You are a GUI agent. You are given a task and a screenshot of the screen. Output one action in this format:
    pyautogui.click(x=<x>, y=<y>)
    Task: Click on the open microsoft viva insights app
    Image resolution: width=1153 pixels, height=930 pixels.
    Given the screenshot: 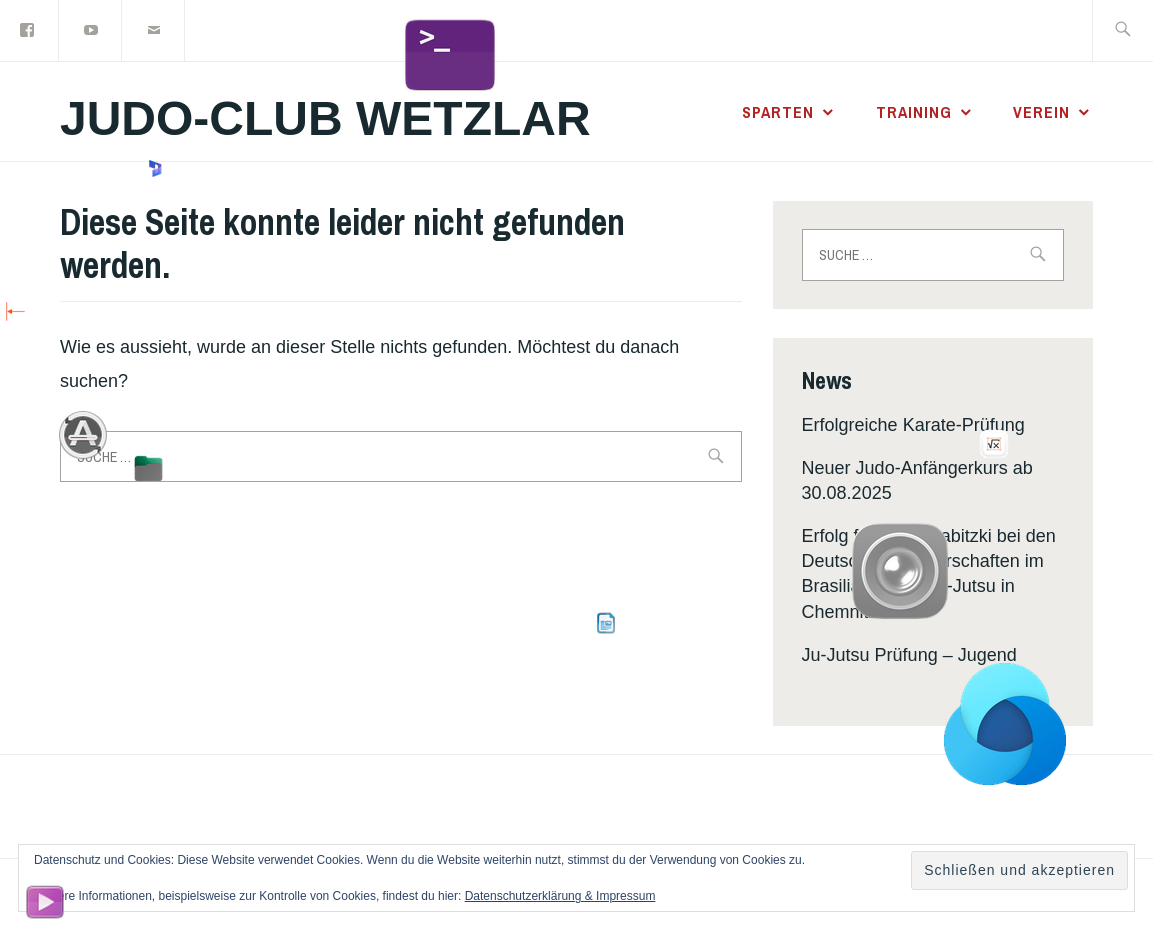 What is the action you would take?
    pyautogui.click(x=1005, y=724)
    